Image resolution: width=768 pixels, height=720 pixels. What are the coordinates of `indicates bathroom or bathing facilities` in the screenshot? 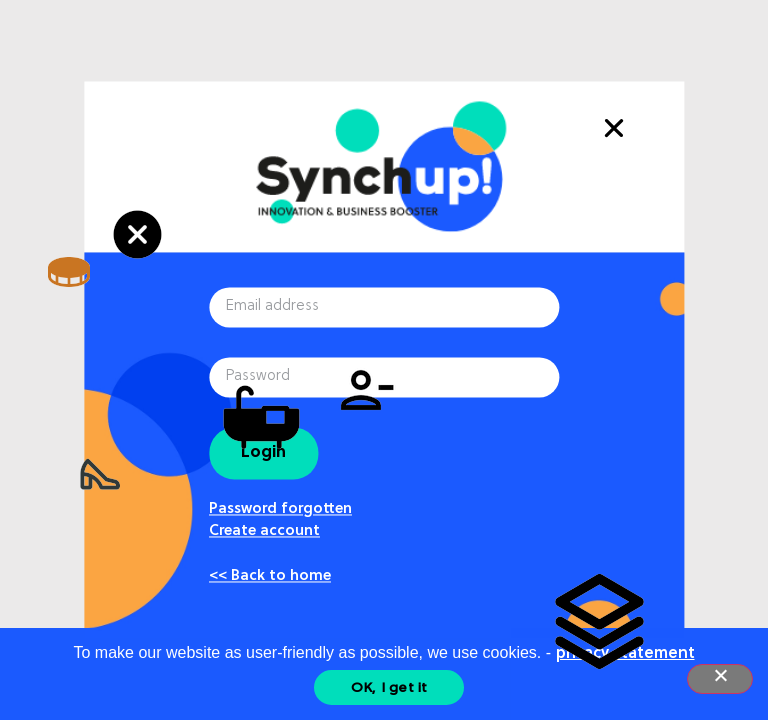 It's located at (261, 418).